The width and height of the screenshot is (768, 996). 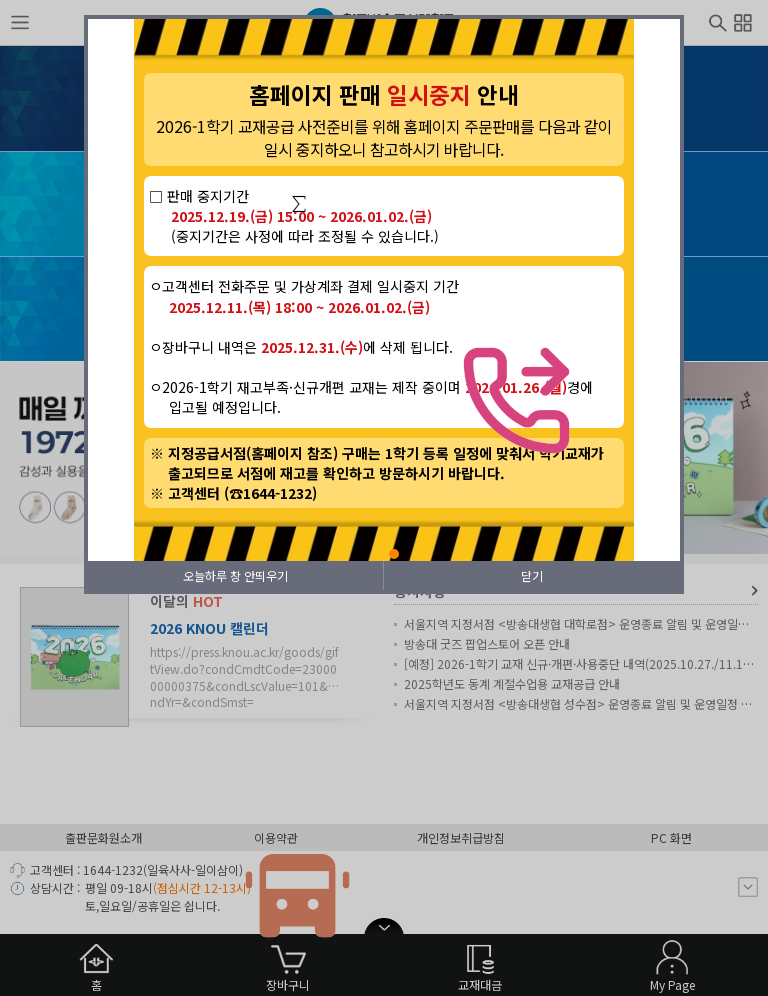 What do you see at coordinates (297, 895) in the screenshot?
I see `view public transit options` at bounding box center [297, 895].